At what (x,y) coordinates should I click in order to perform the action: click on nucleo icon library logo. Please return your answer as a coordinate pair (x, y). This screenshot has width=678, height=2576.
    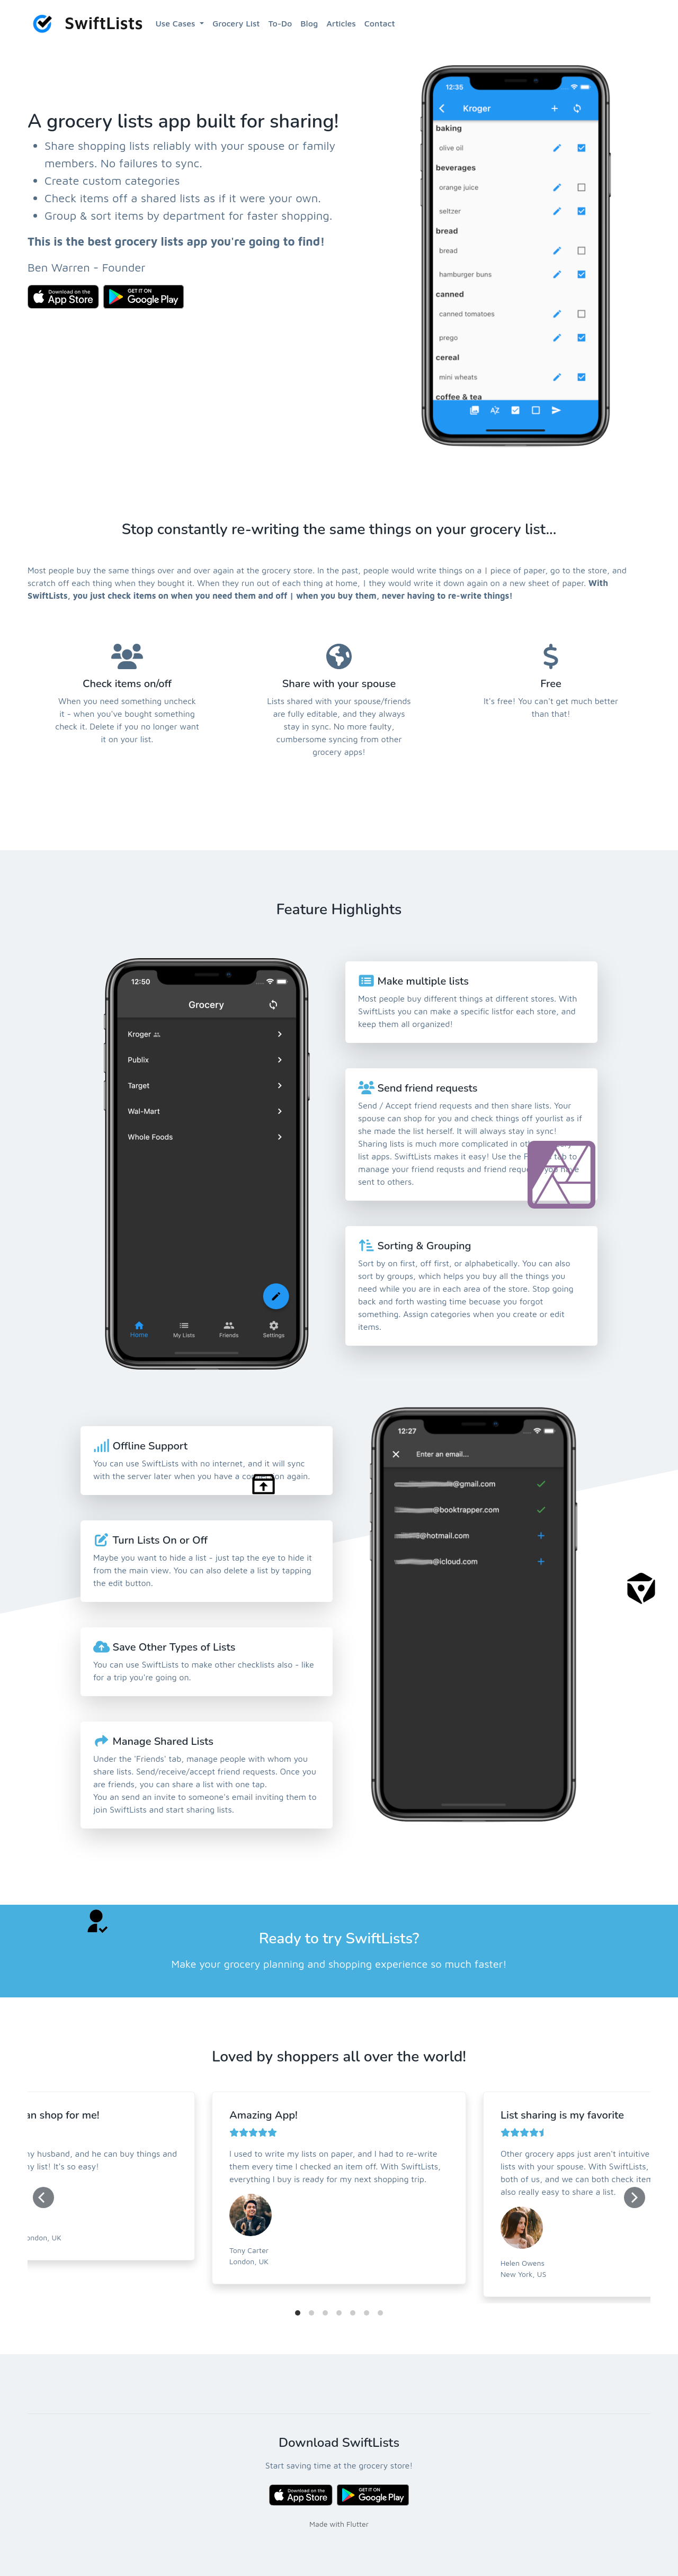
    Looking at the image, I should click on (641, 1588).